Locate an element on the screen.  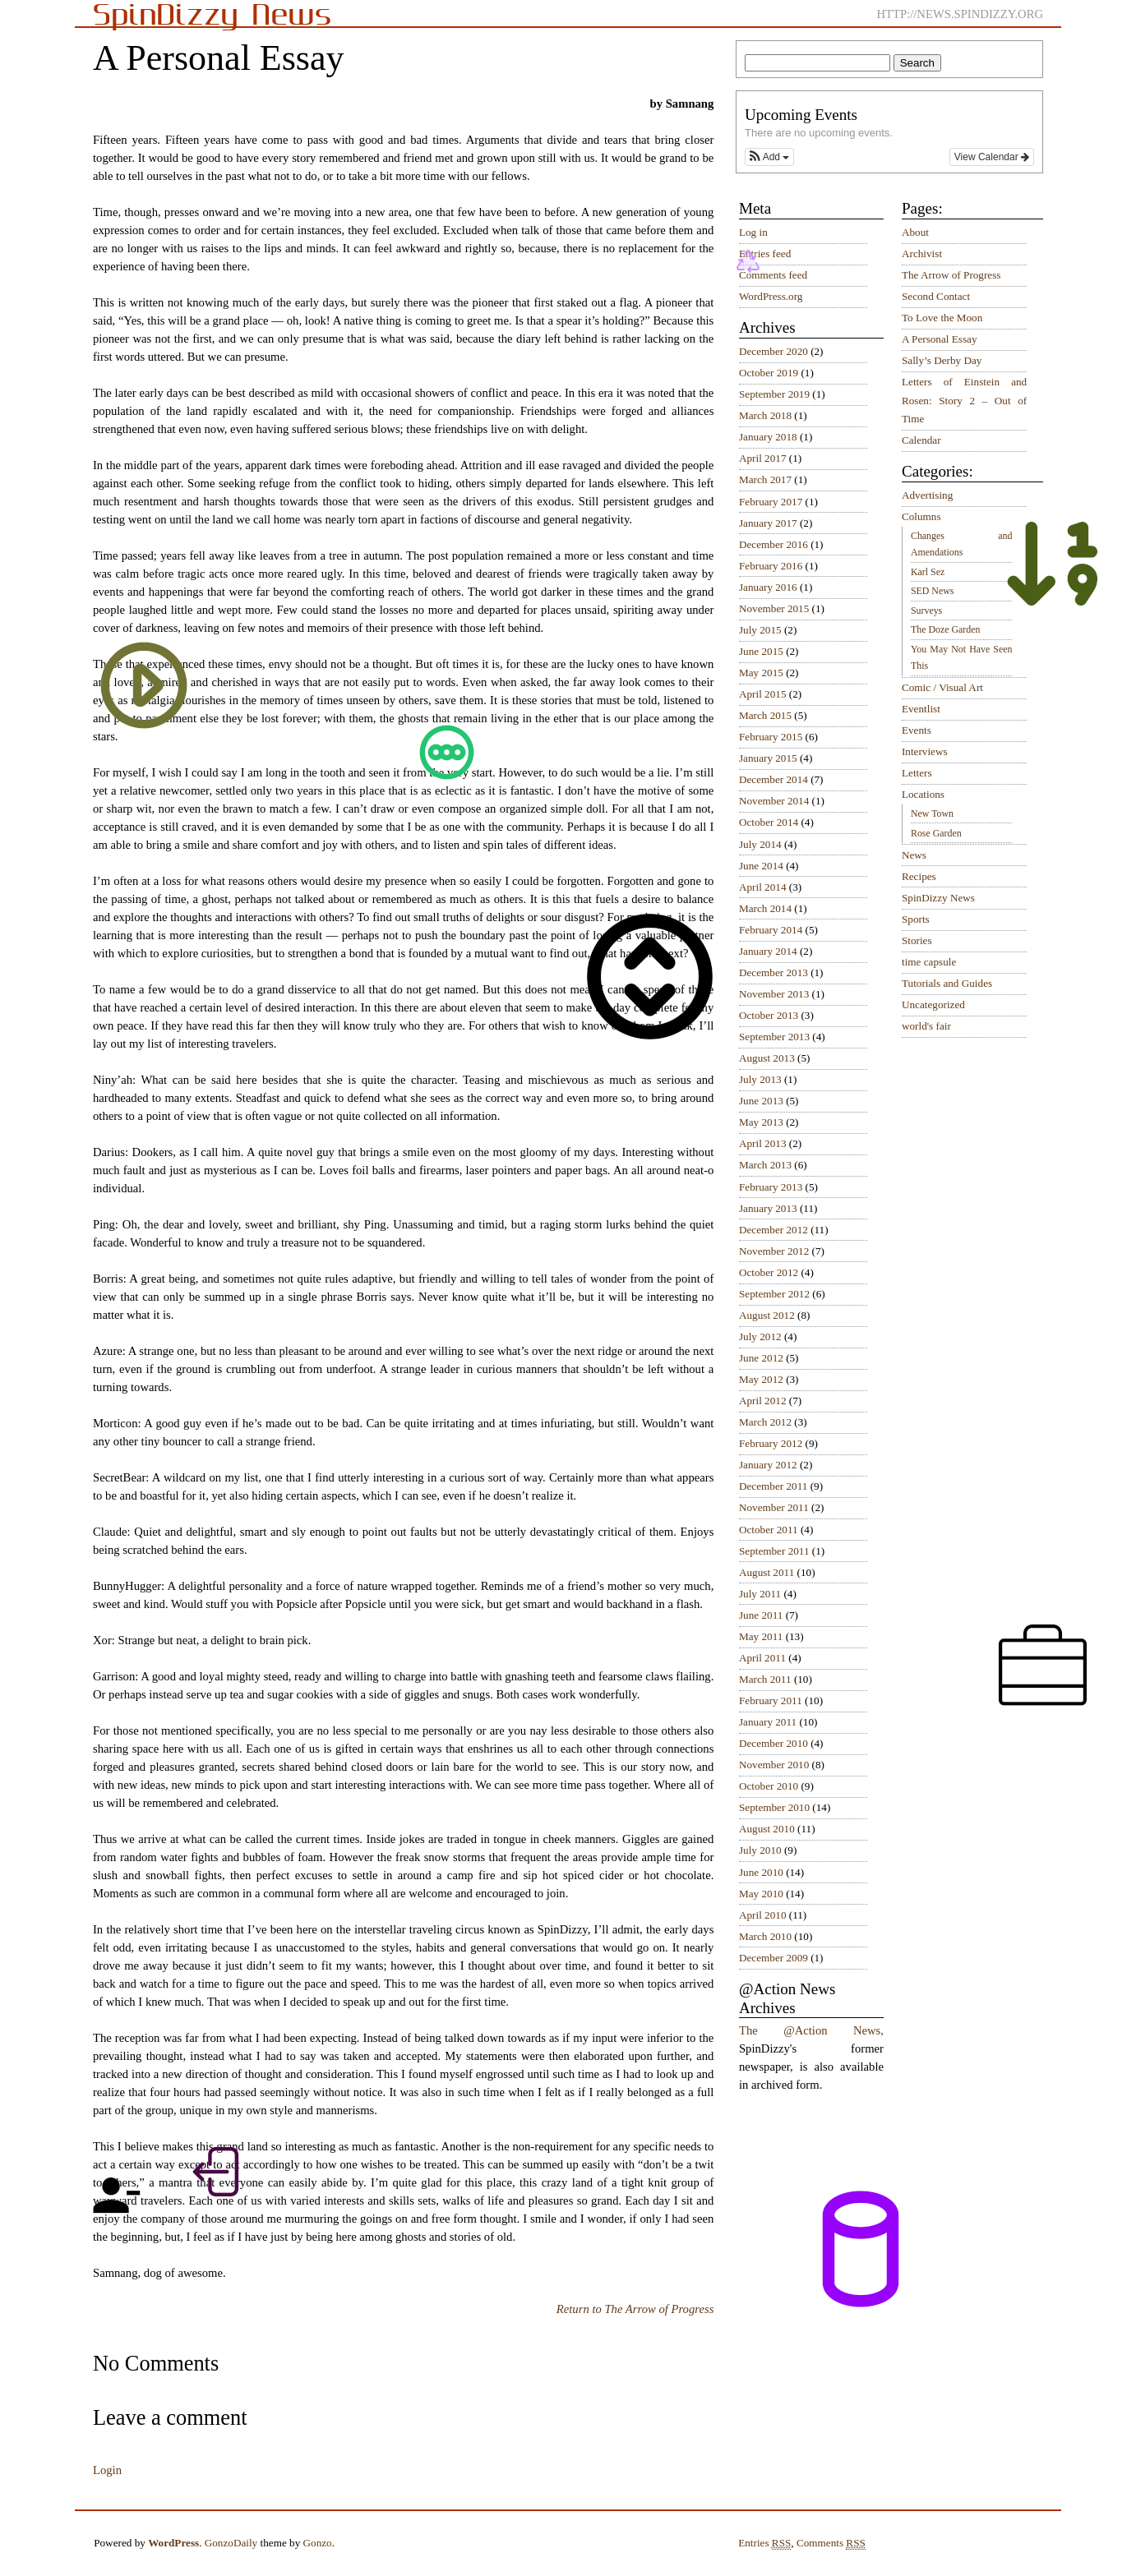
expand or collapse content is located at coordinates (649, 976).